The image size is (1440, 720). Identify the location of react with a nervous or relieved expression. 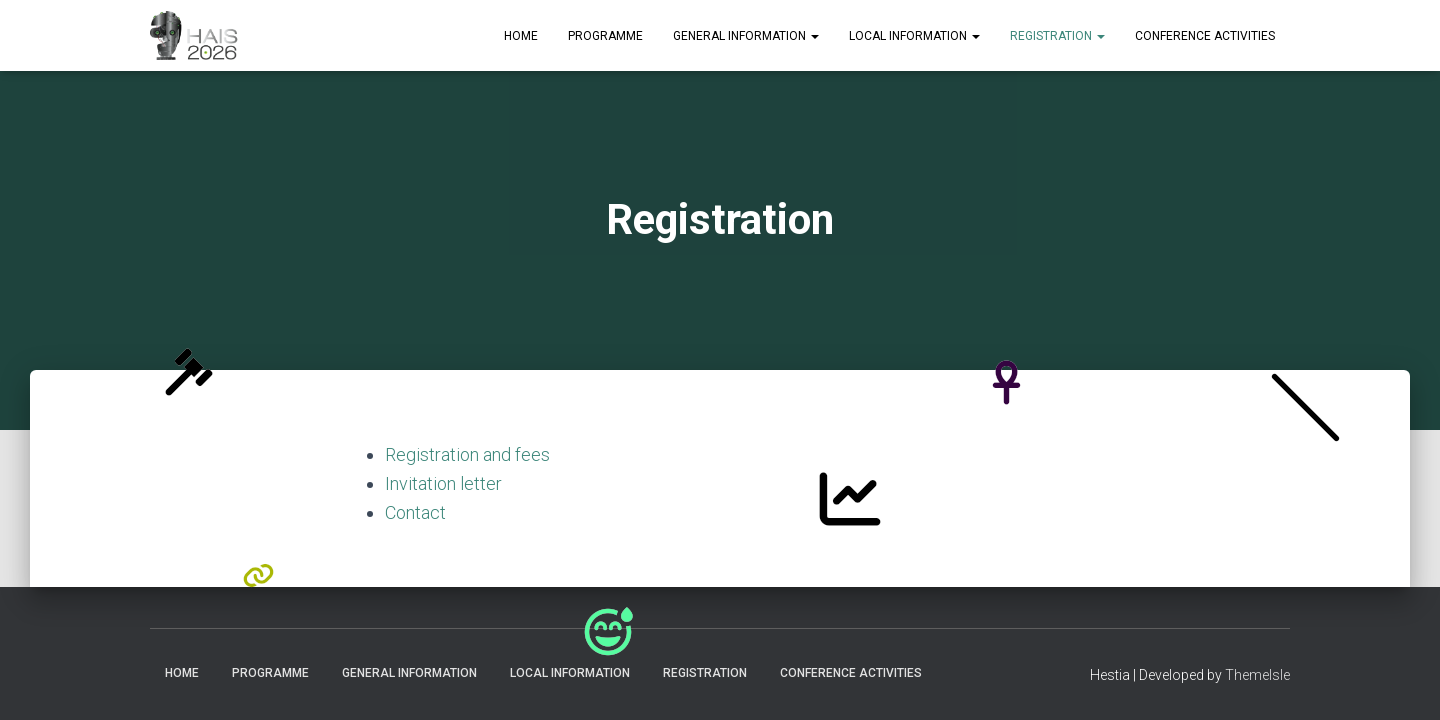
(608, 632).